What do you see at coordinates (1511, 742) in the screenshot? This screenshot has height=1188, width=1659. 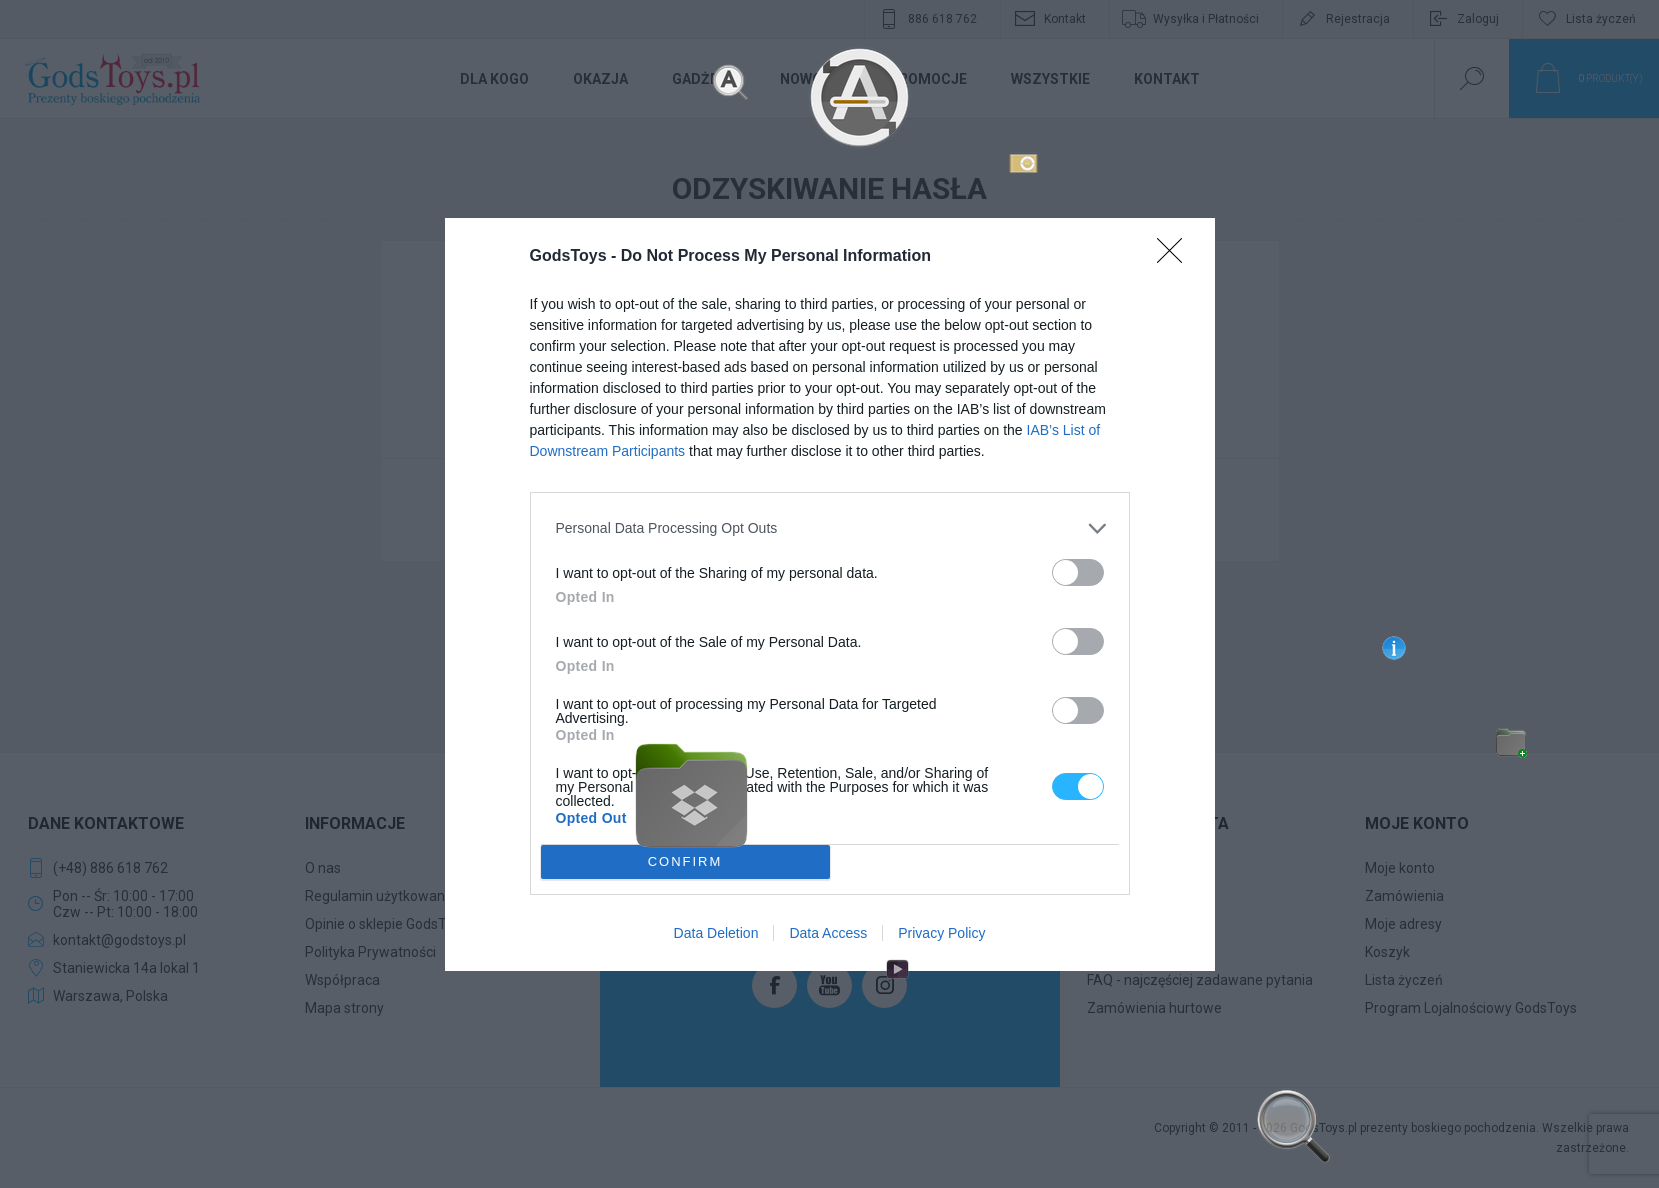 I see `create a new folder` at bounding box center [1511, 742].